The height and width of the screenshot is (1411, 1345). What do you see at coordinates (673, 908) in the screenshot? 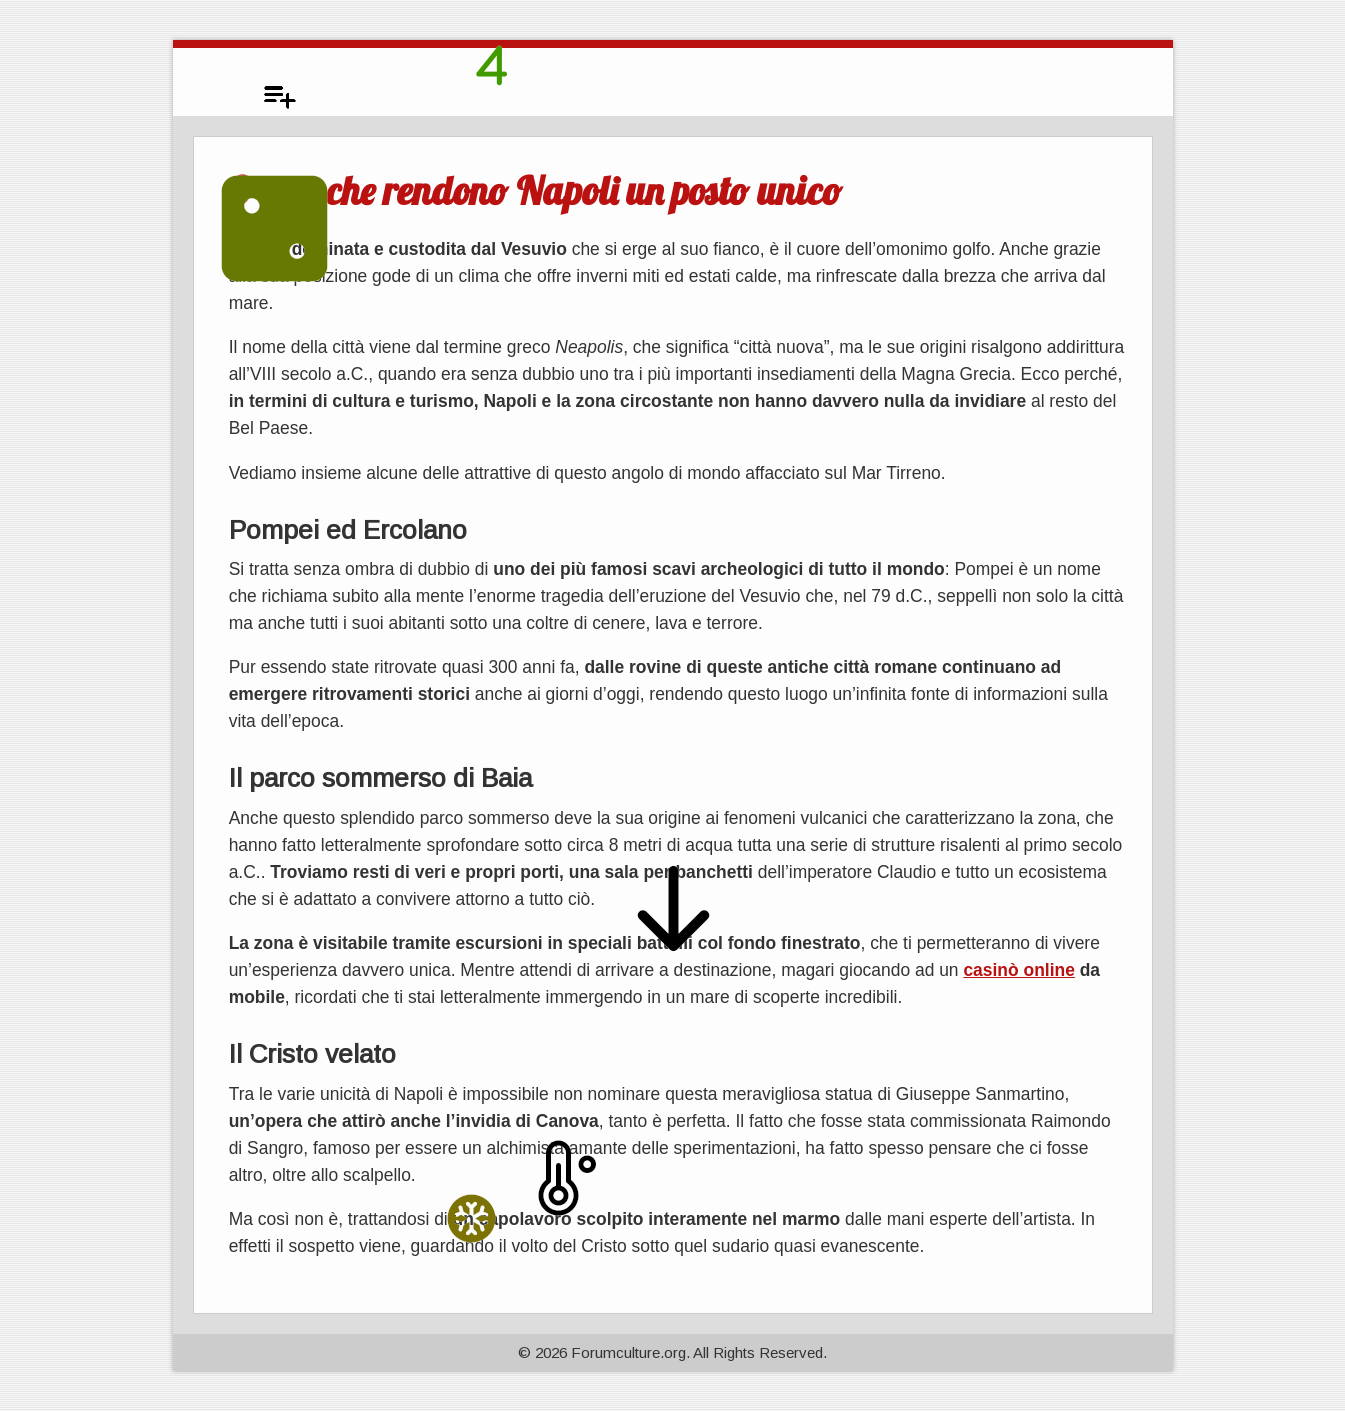
I see `scroll down or view more content` at bounding box center [673, 908].